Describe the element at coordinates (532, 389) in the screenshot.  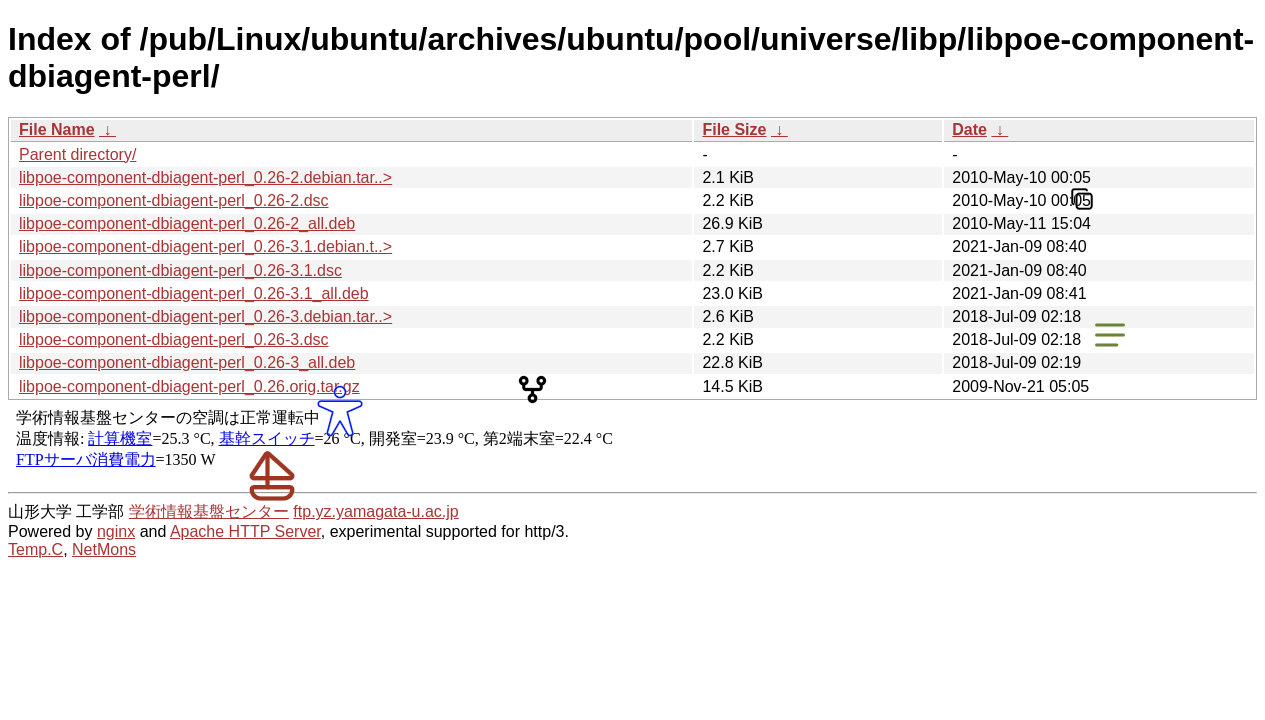
I see `fork a repository or branch` at that location.